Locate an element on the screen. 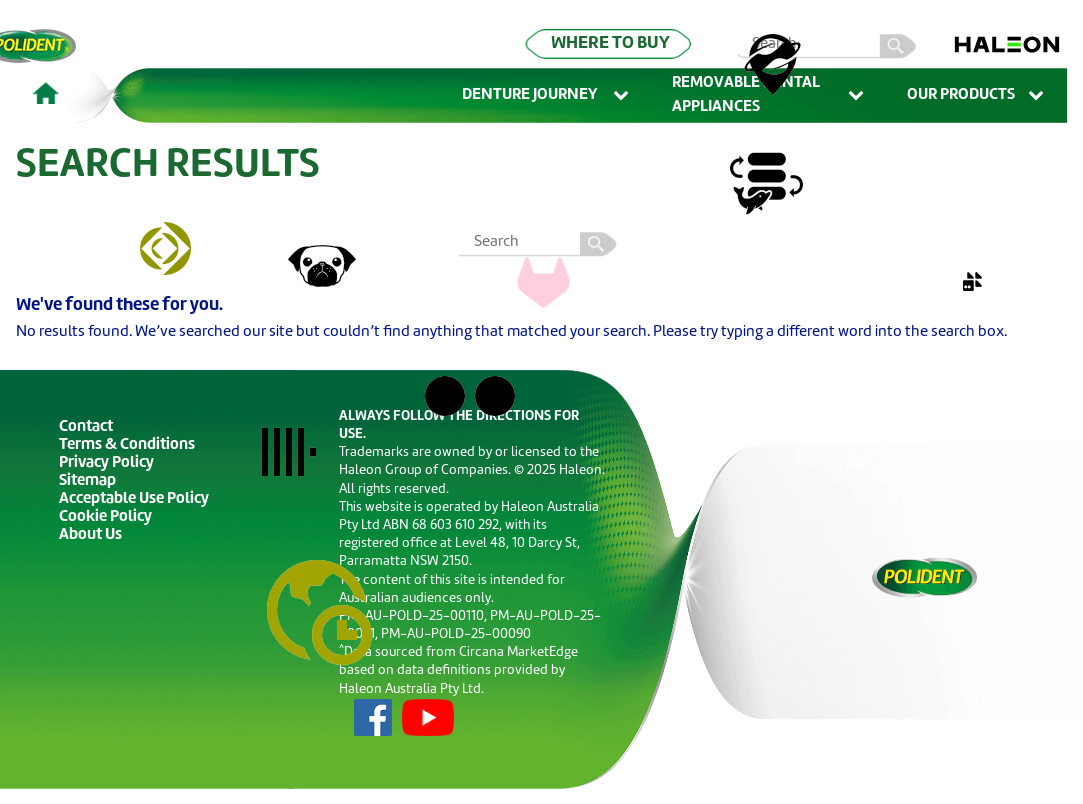 This screenshot has width=1083, height=804. pug template engine logo is located at coordinates (322, 266).